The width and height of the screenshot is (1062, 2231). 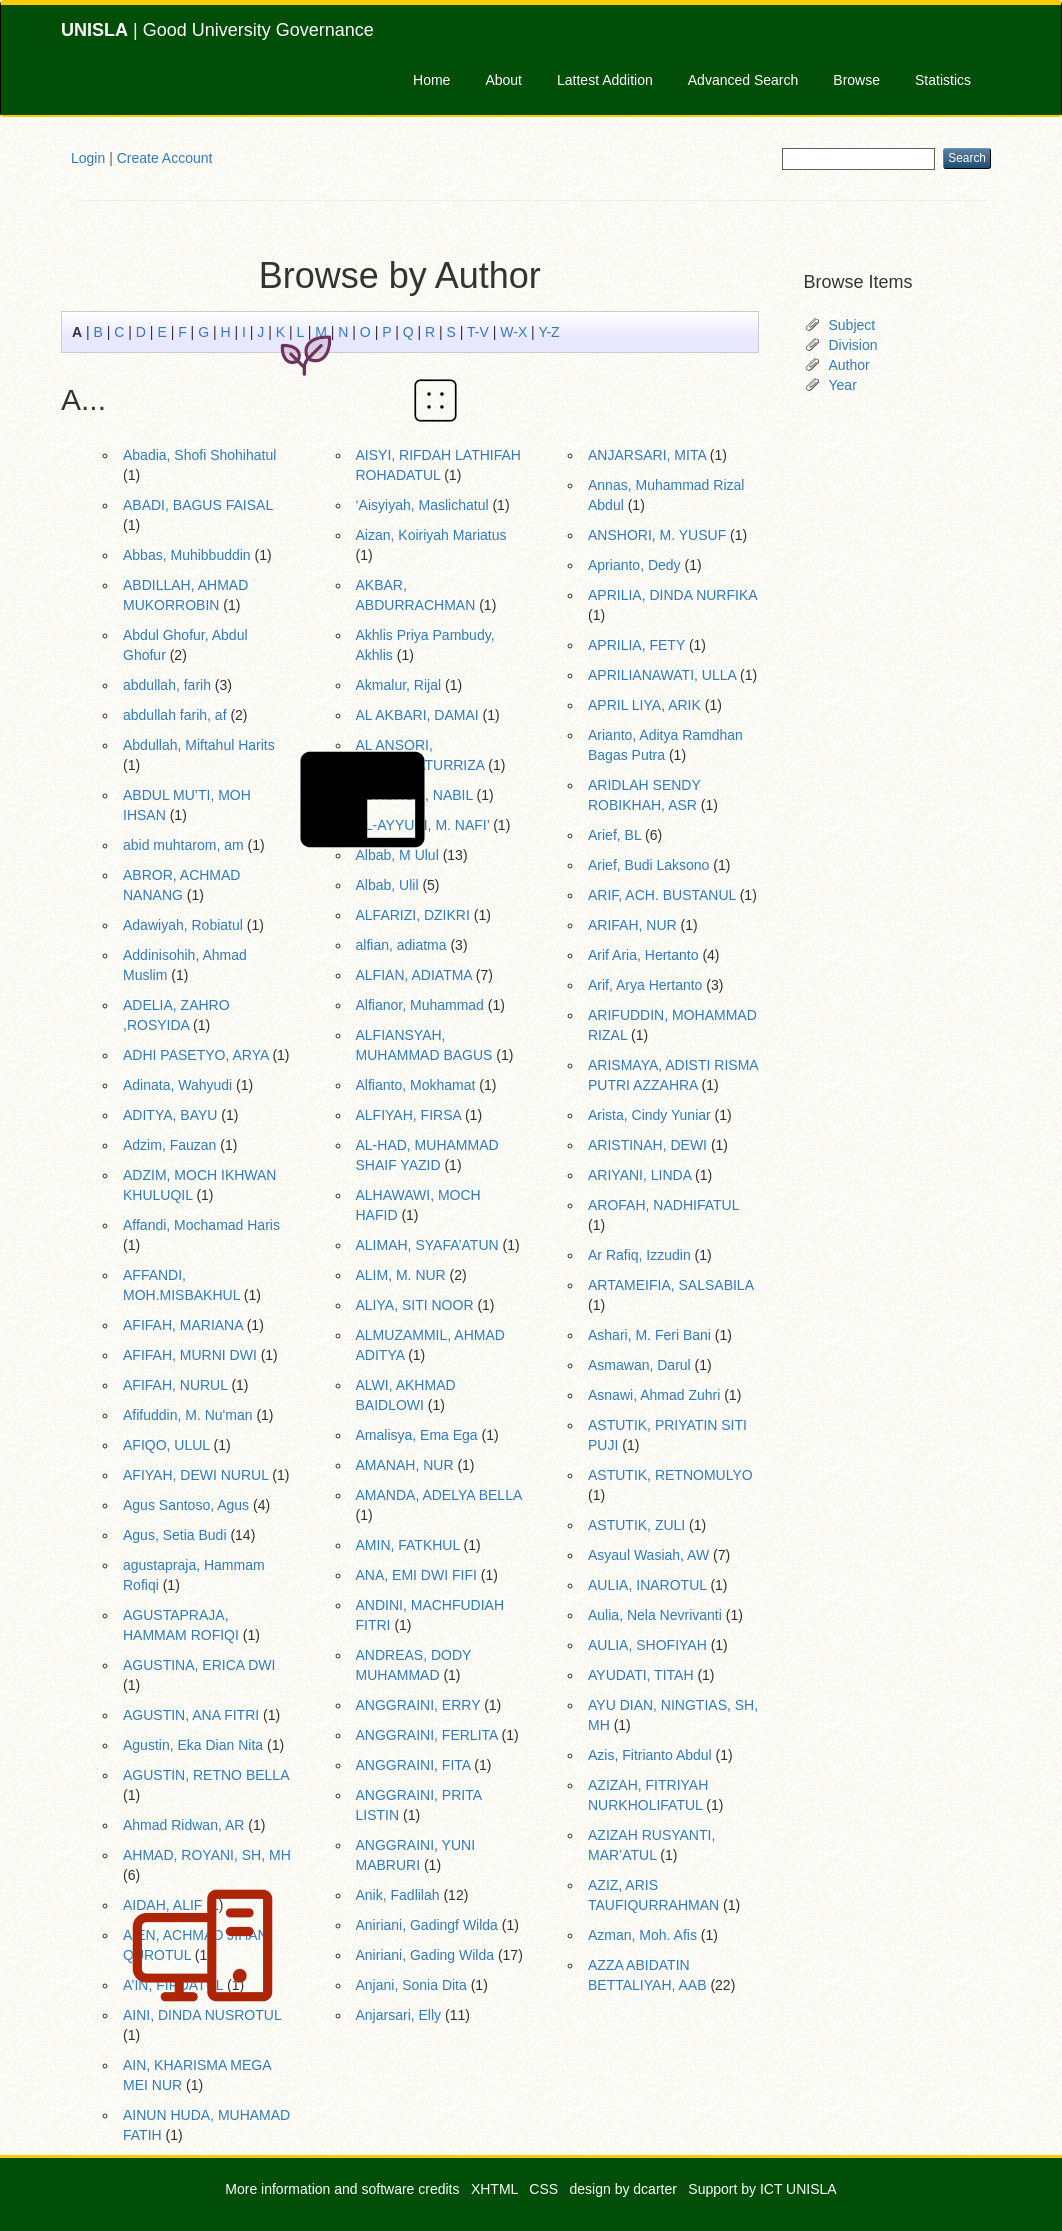 I want to click on randomize or shuffle content, so click(x=435, y=400).